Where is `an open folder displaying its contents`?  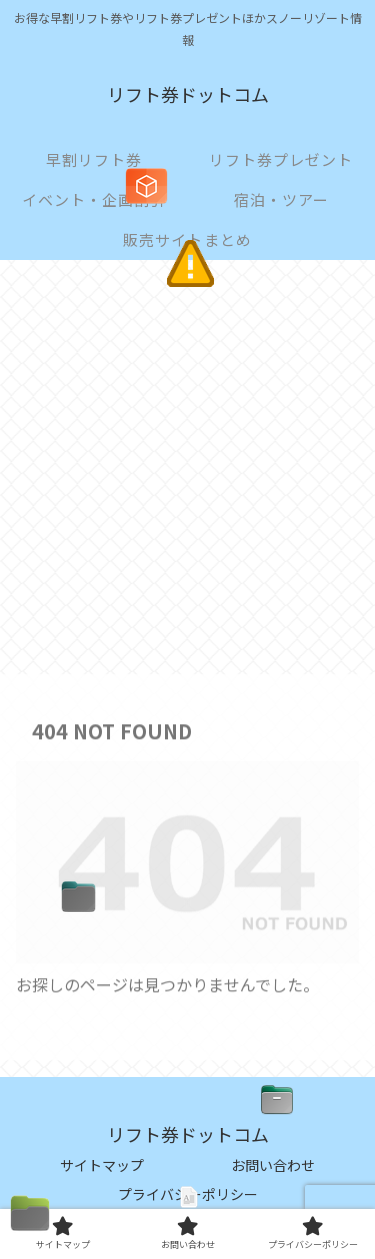 an open folder displaying its contents is located at coordinates (30, 1213).